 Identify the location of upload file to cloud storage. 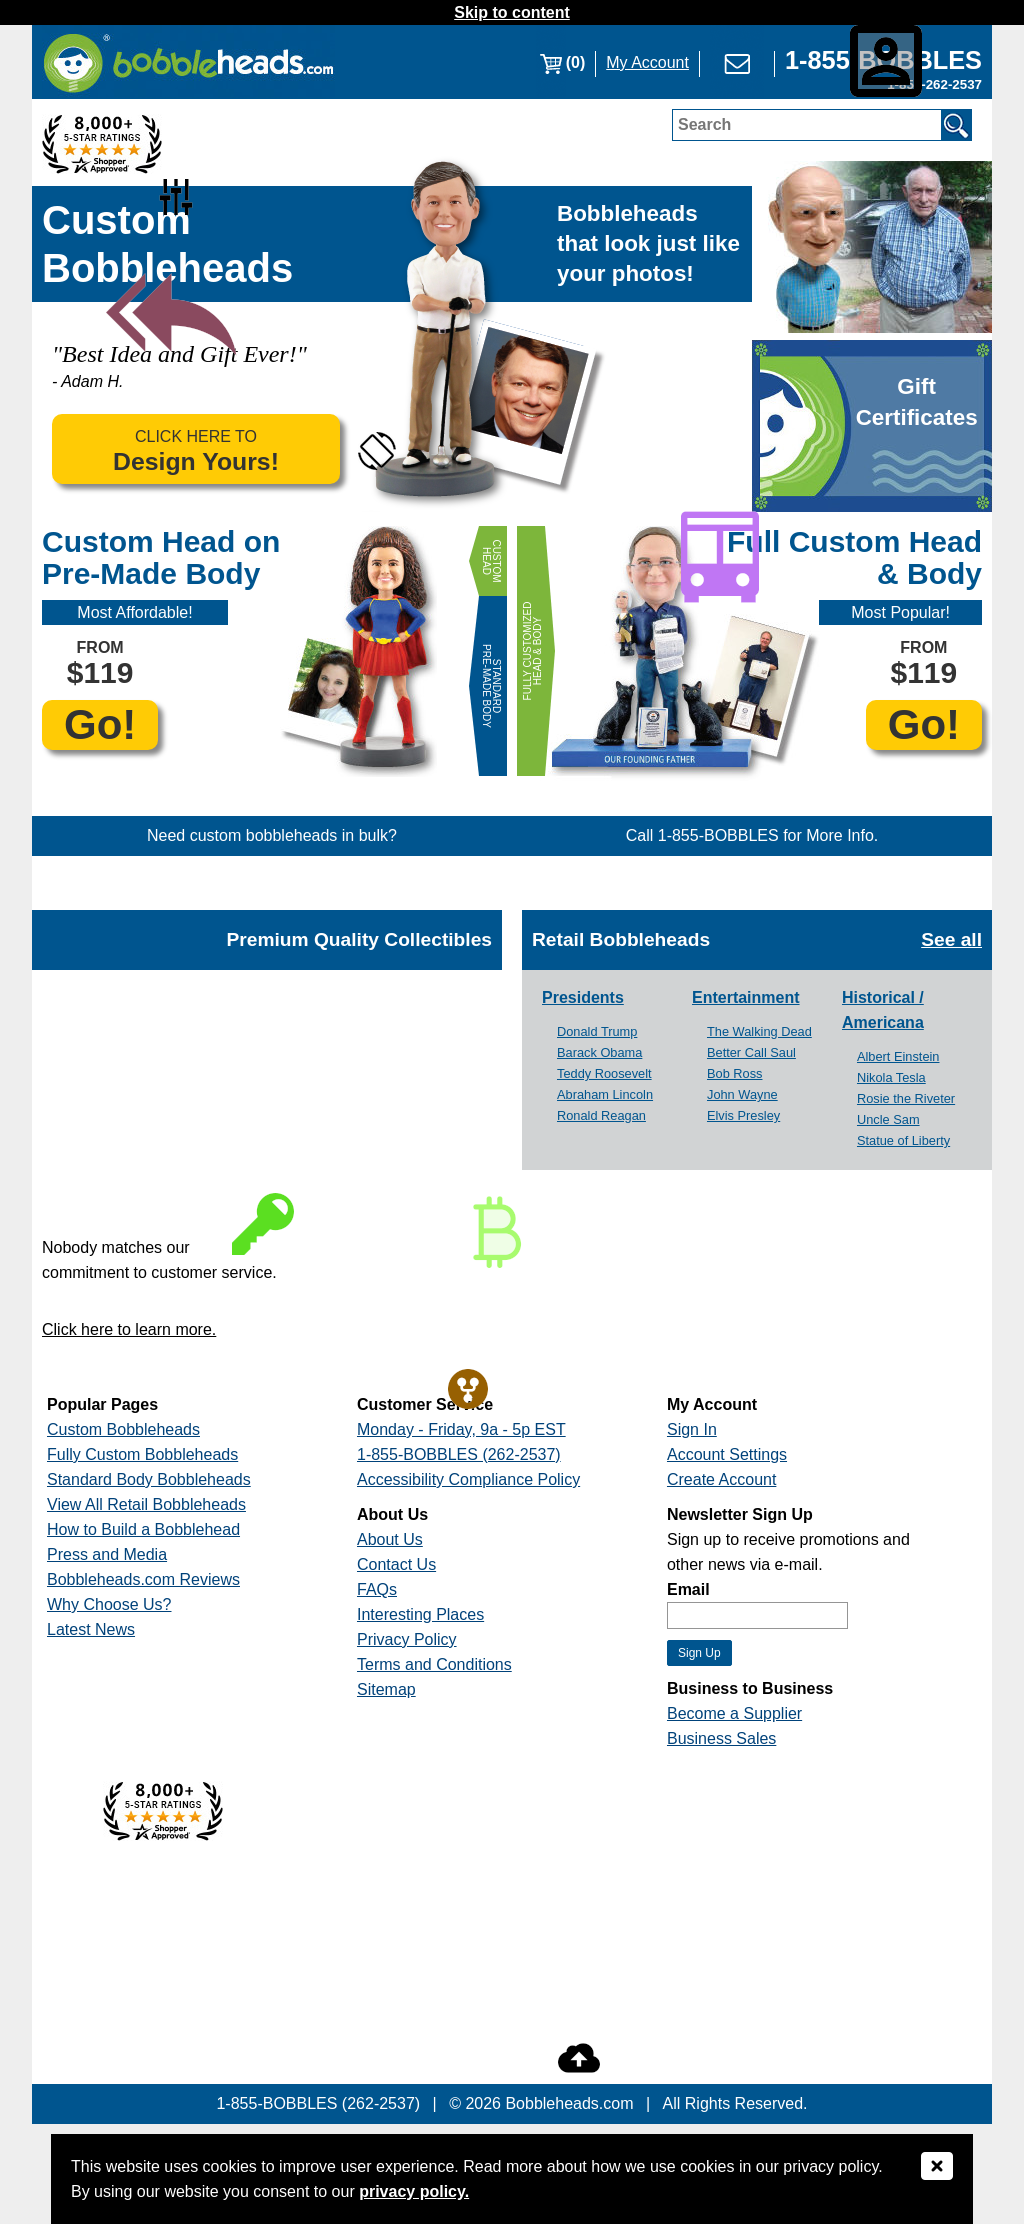
(579, 2058).